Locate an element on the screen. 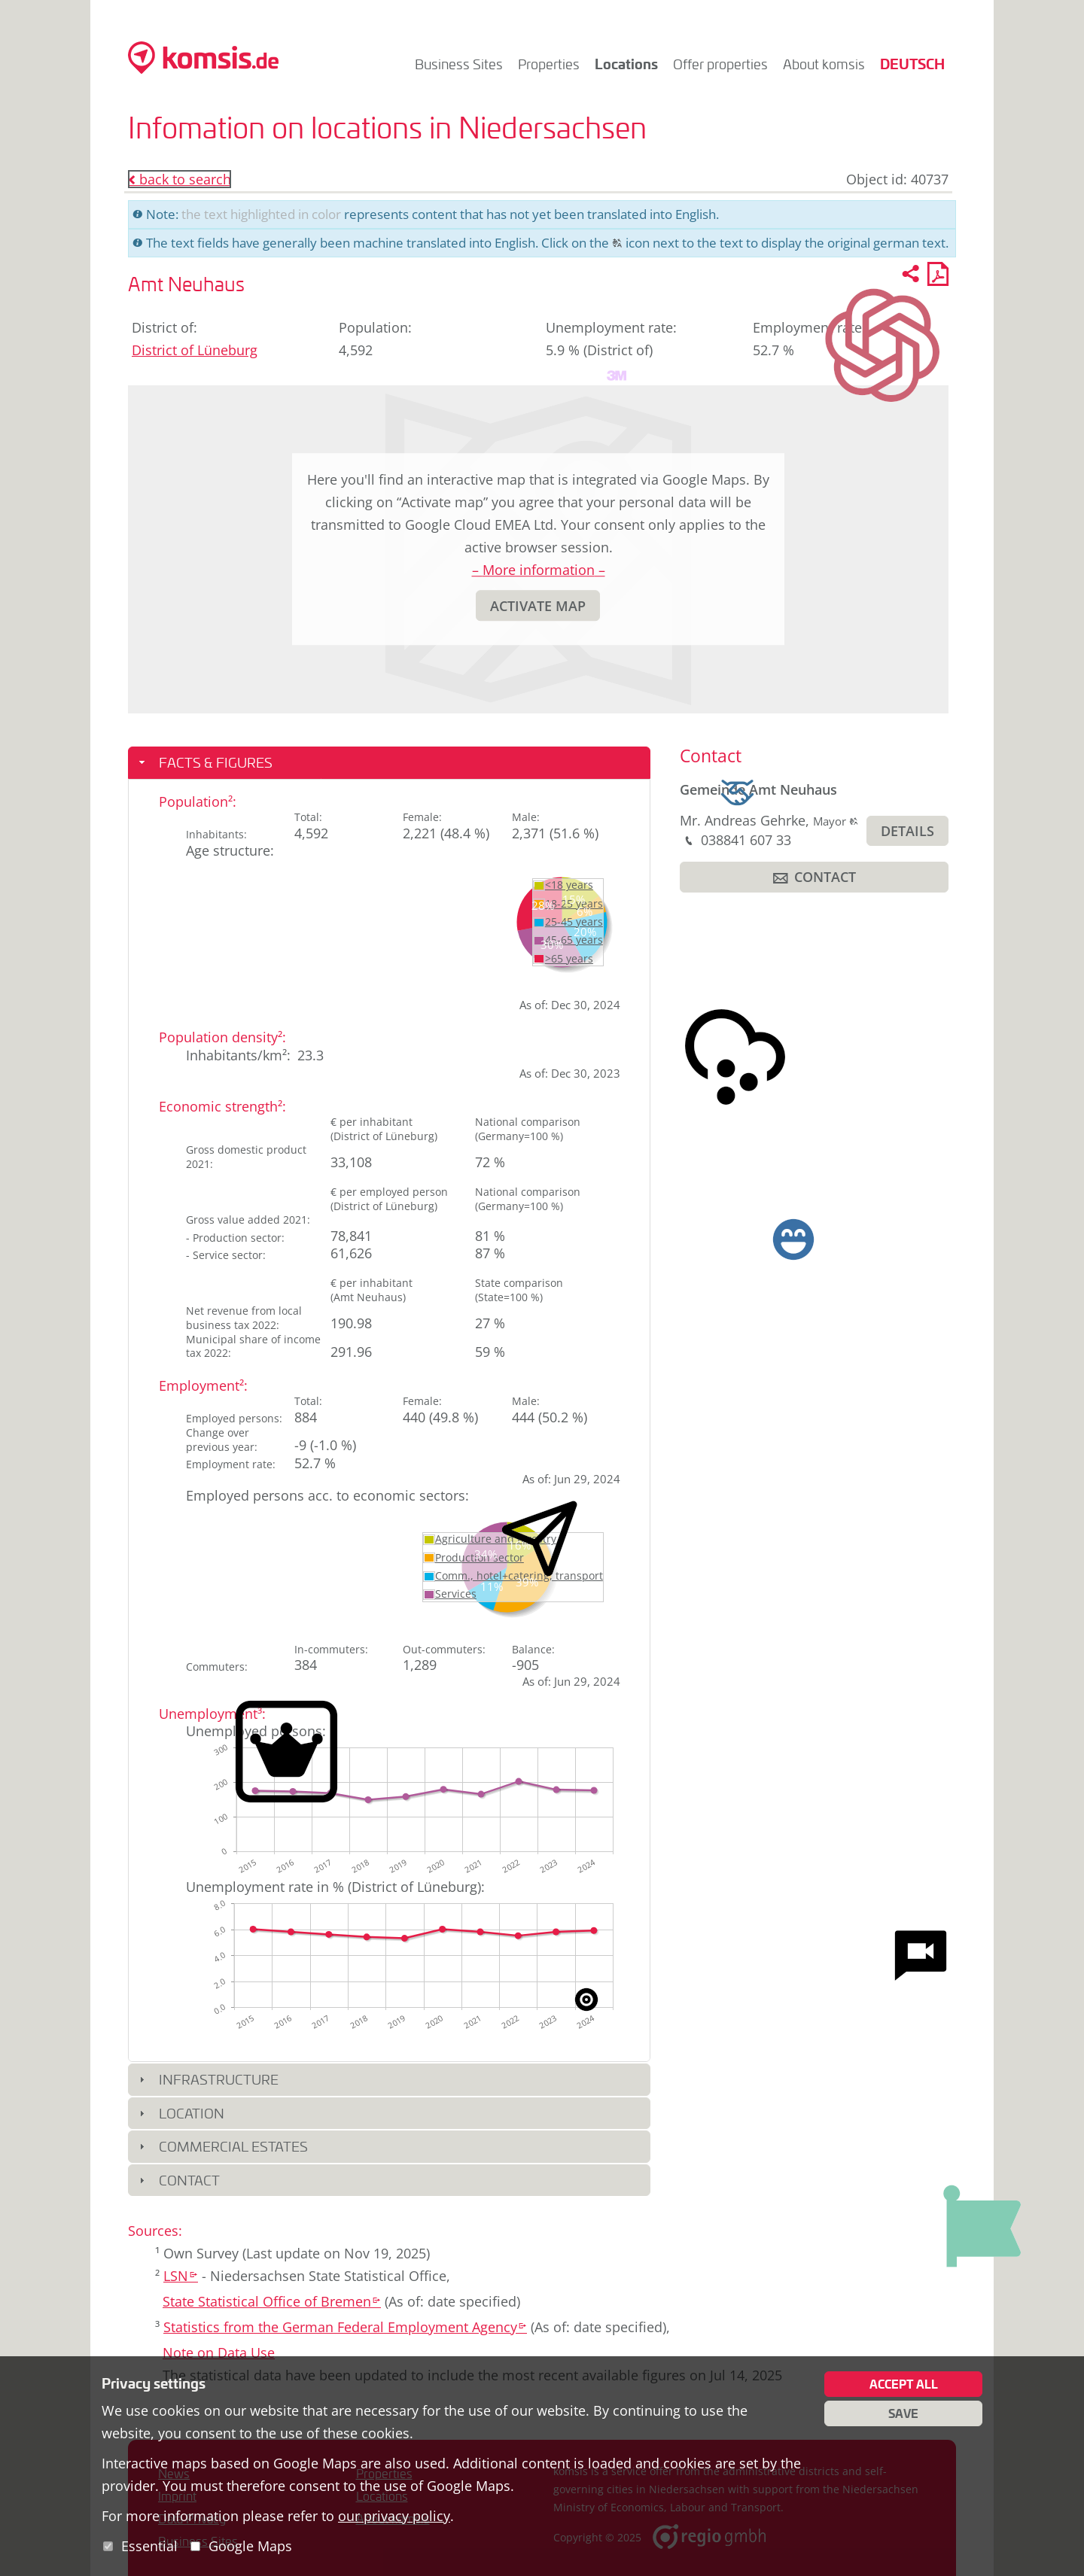 The height and width of the screenshot is (2576, 1084). font awesome brand logo is located at coordinates (982, 2226).